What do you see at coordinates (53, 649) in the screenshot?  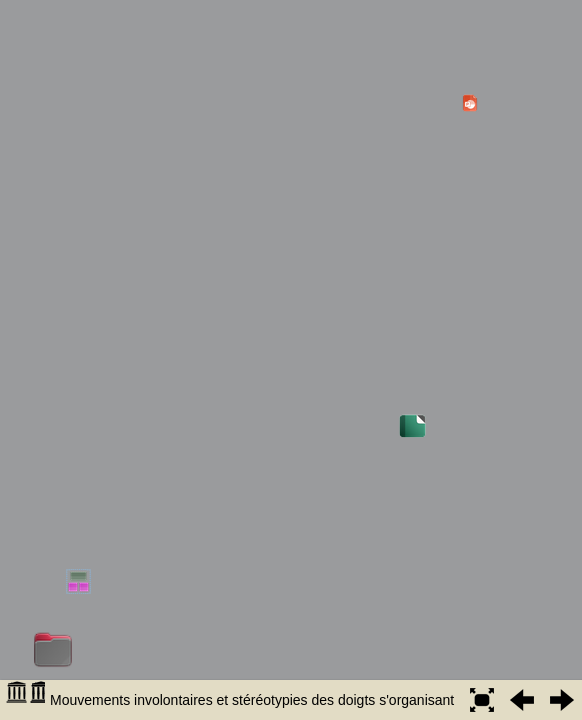 I see `open a folder or directory` at bounding box center [53, 649].